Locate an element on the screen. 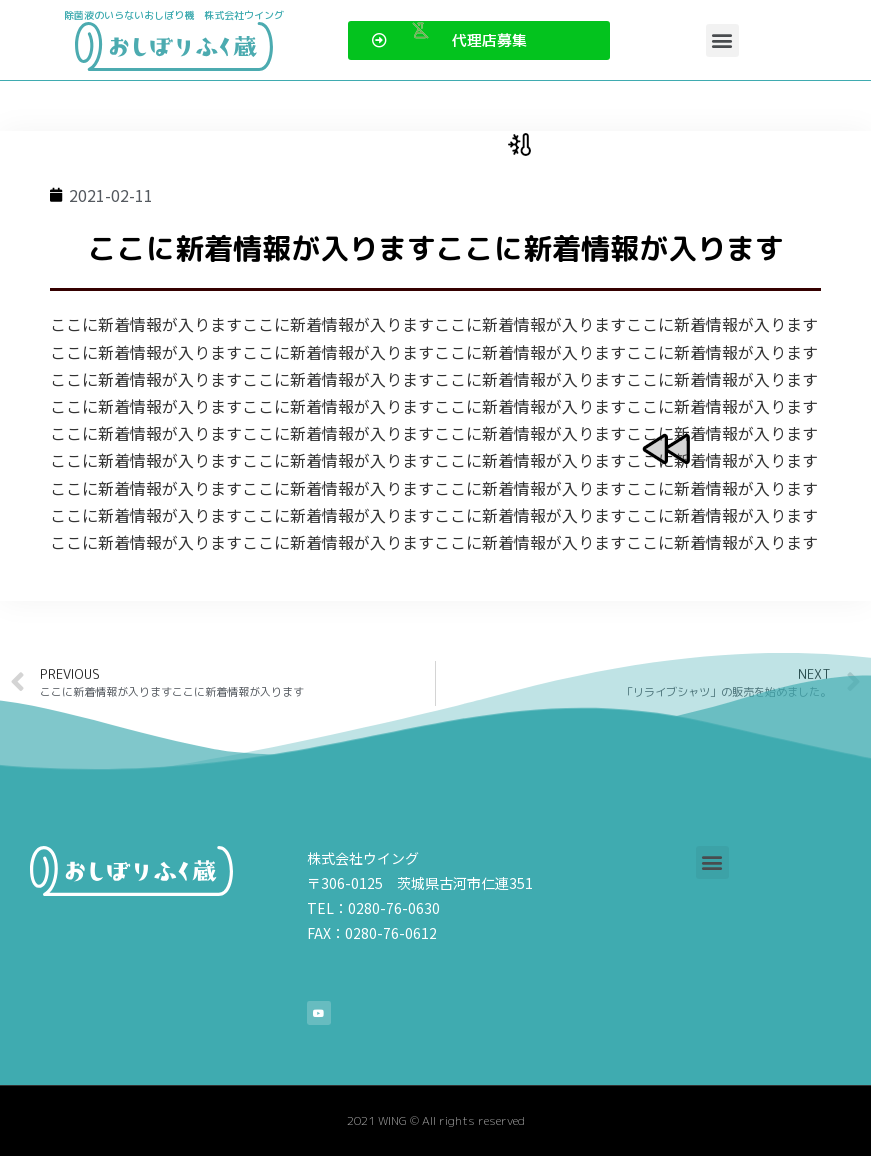  indicates cold temperature or freezing conditions is located at coordinates (519, 144).